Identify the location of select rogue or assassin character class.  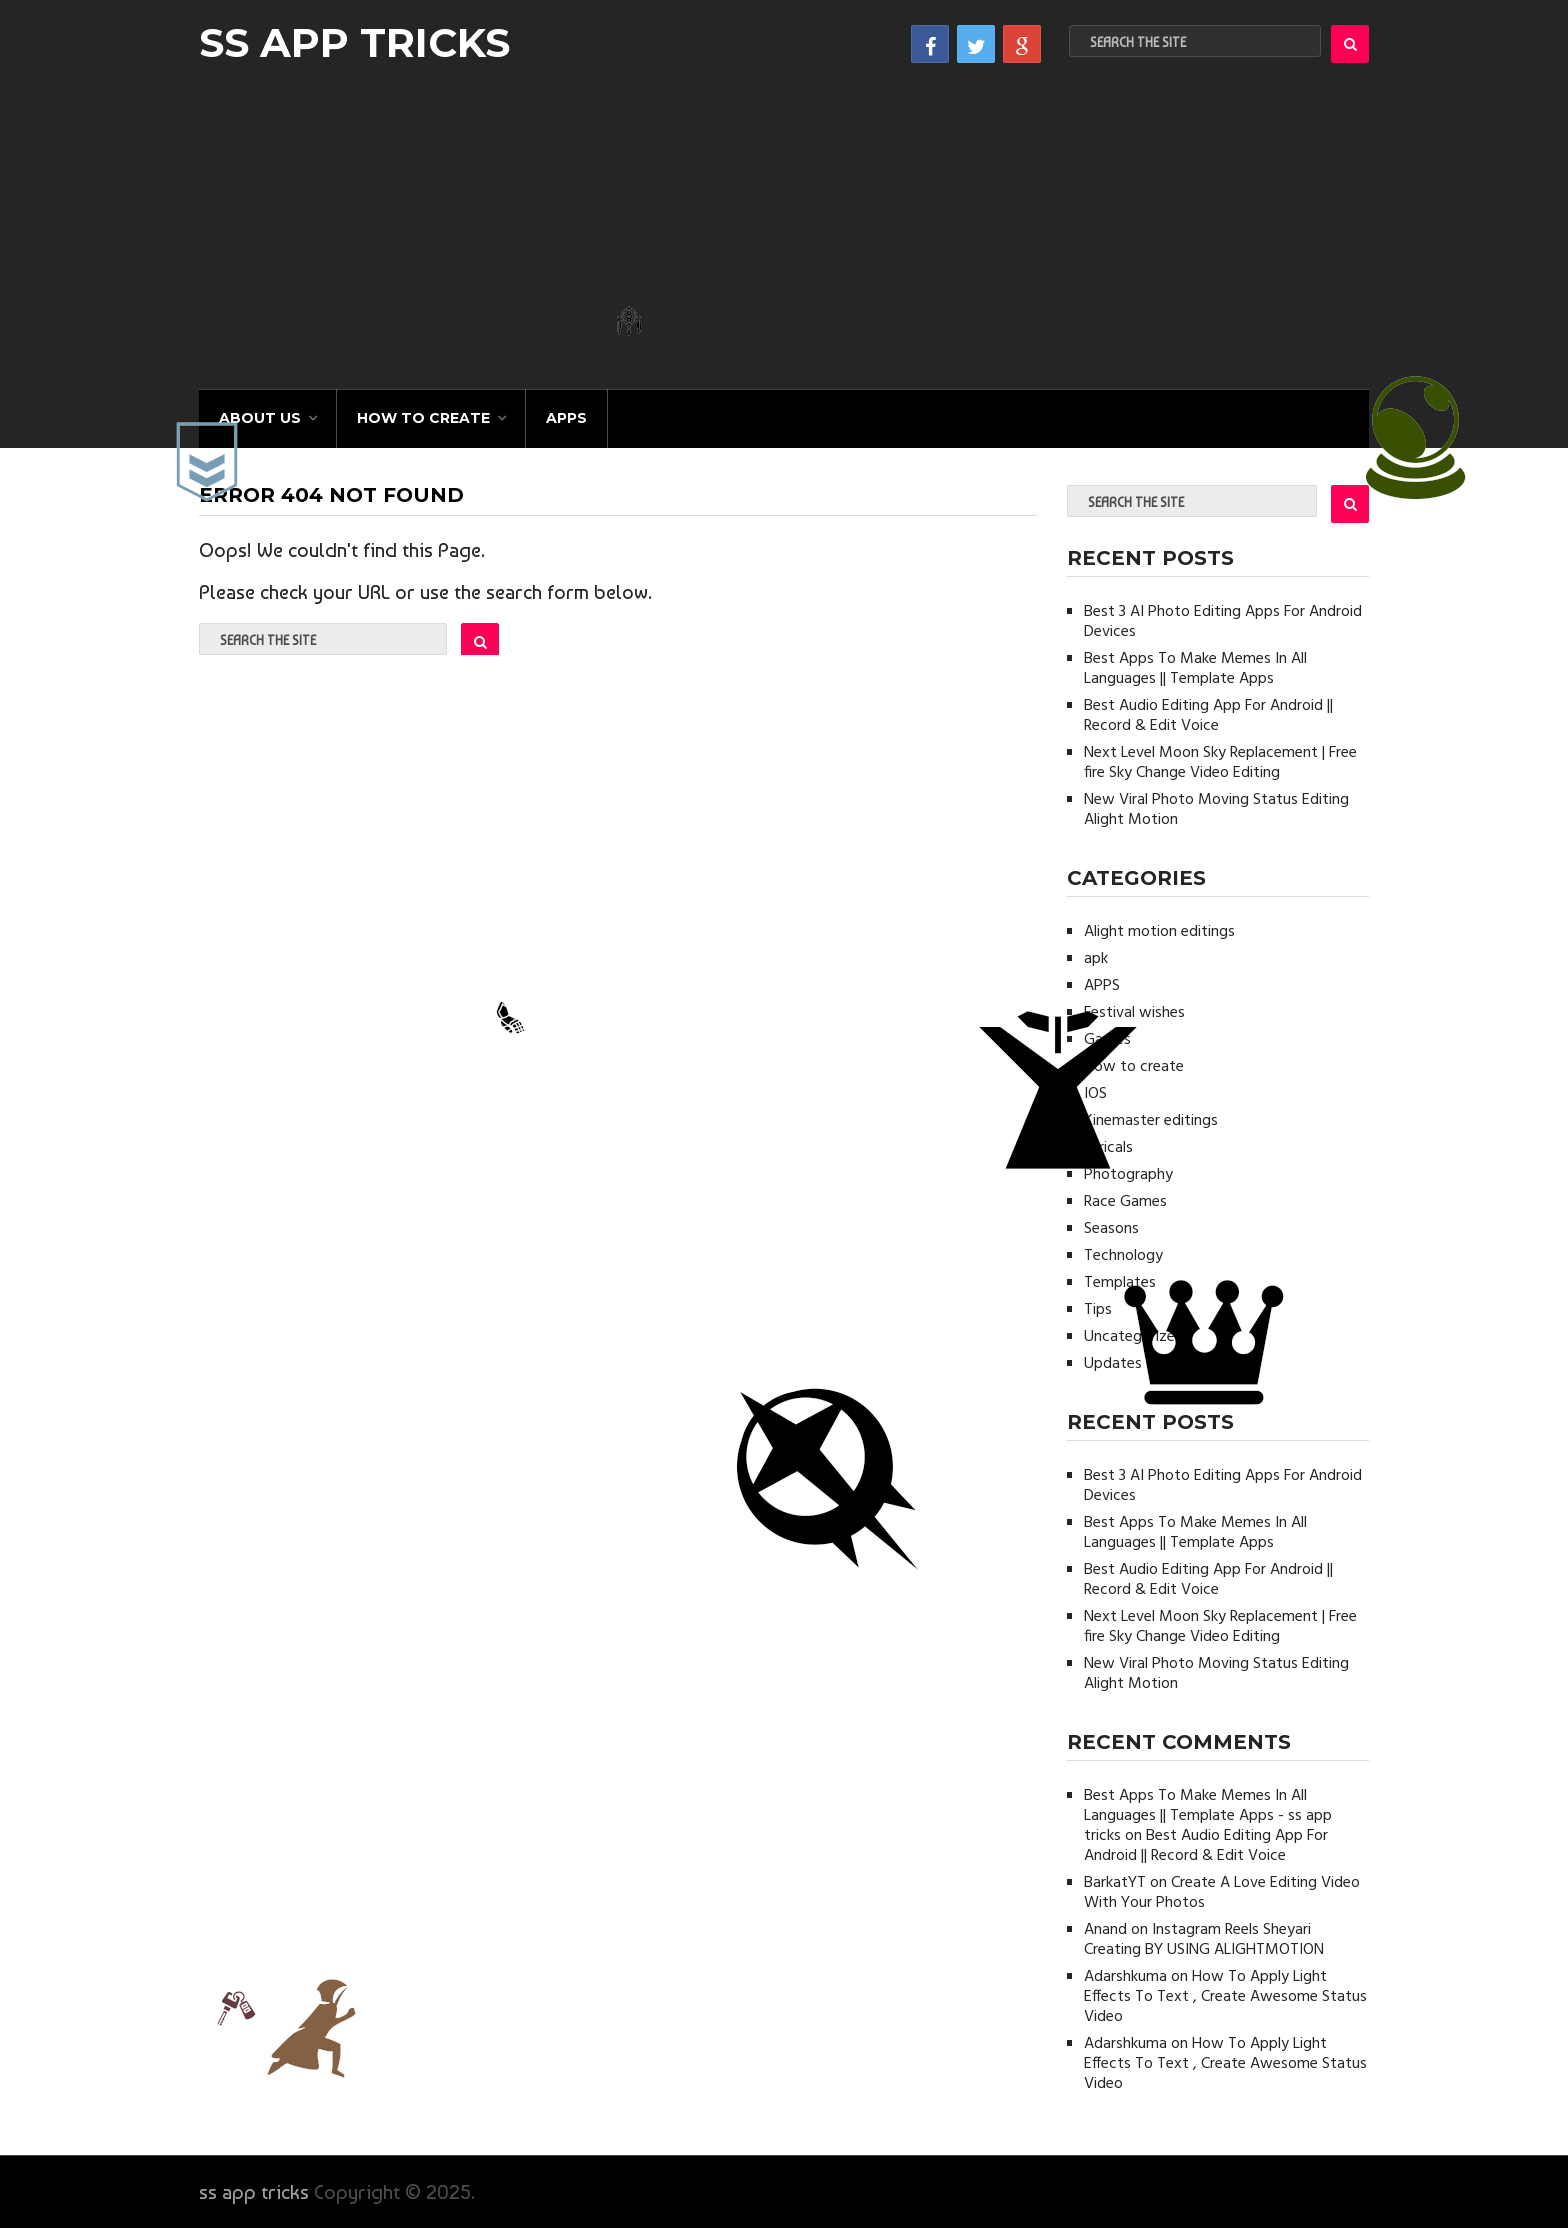
(311, 2028).